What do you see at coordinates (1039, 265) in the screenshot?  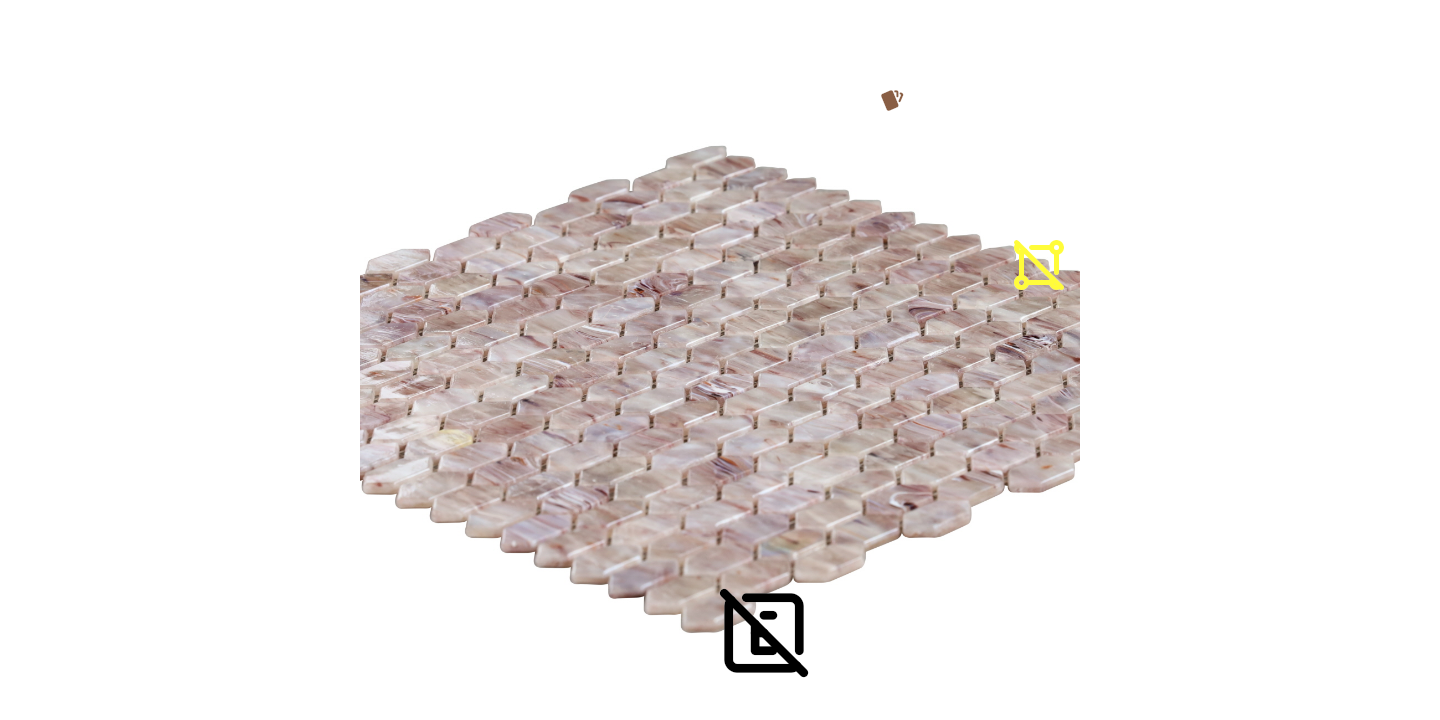 I see `disable shape tools` at bounding box center [1039, 265].